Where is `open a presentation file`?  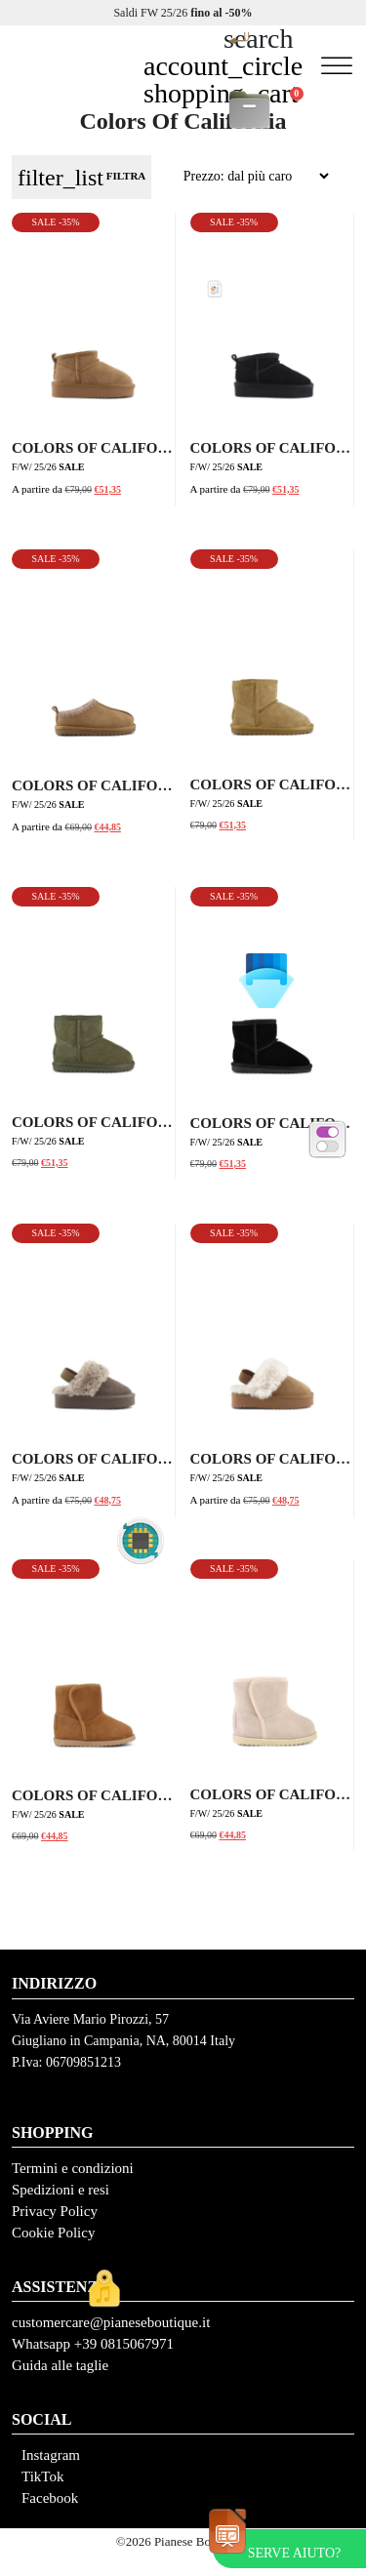
open a presentation file is located at coordinates (215, 289).